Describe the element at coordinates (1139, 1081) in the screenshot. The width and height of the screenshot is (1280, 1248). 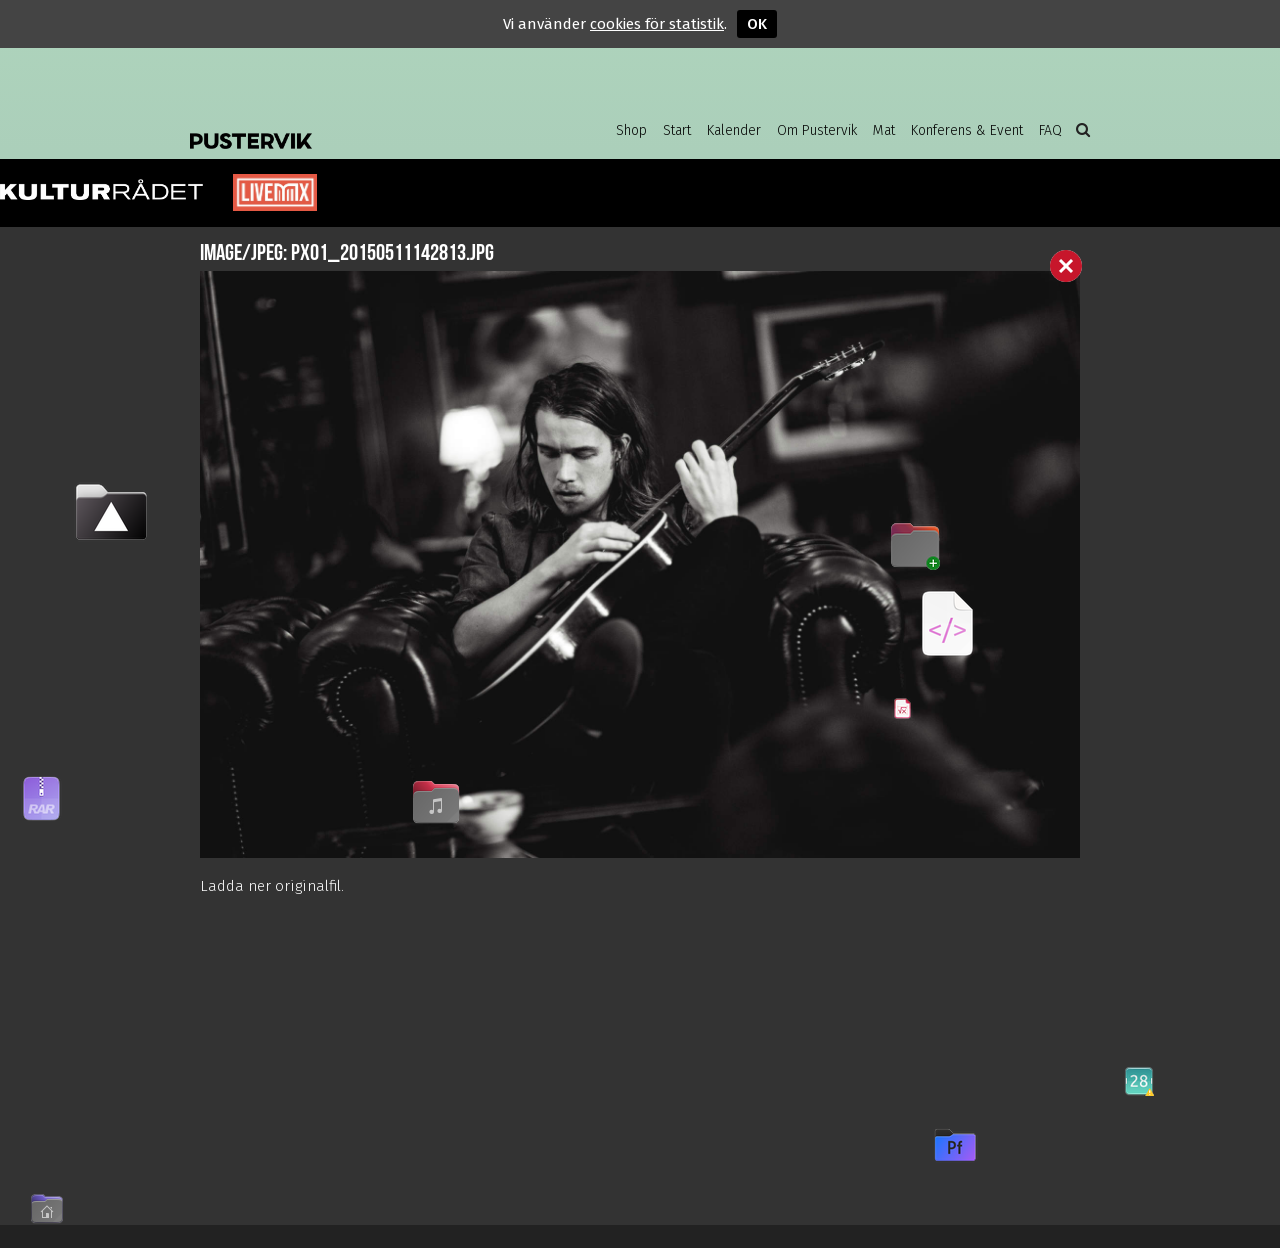
I see `indicates an upcoming appointment or event` at that location.